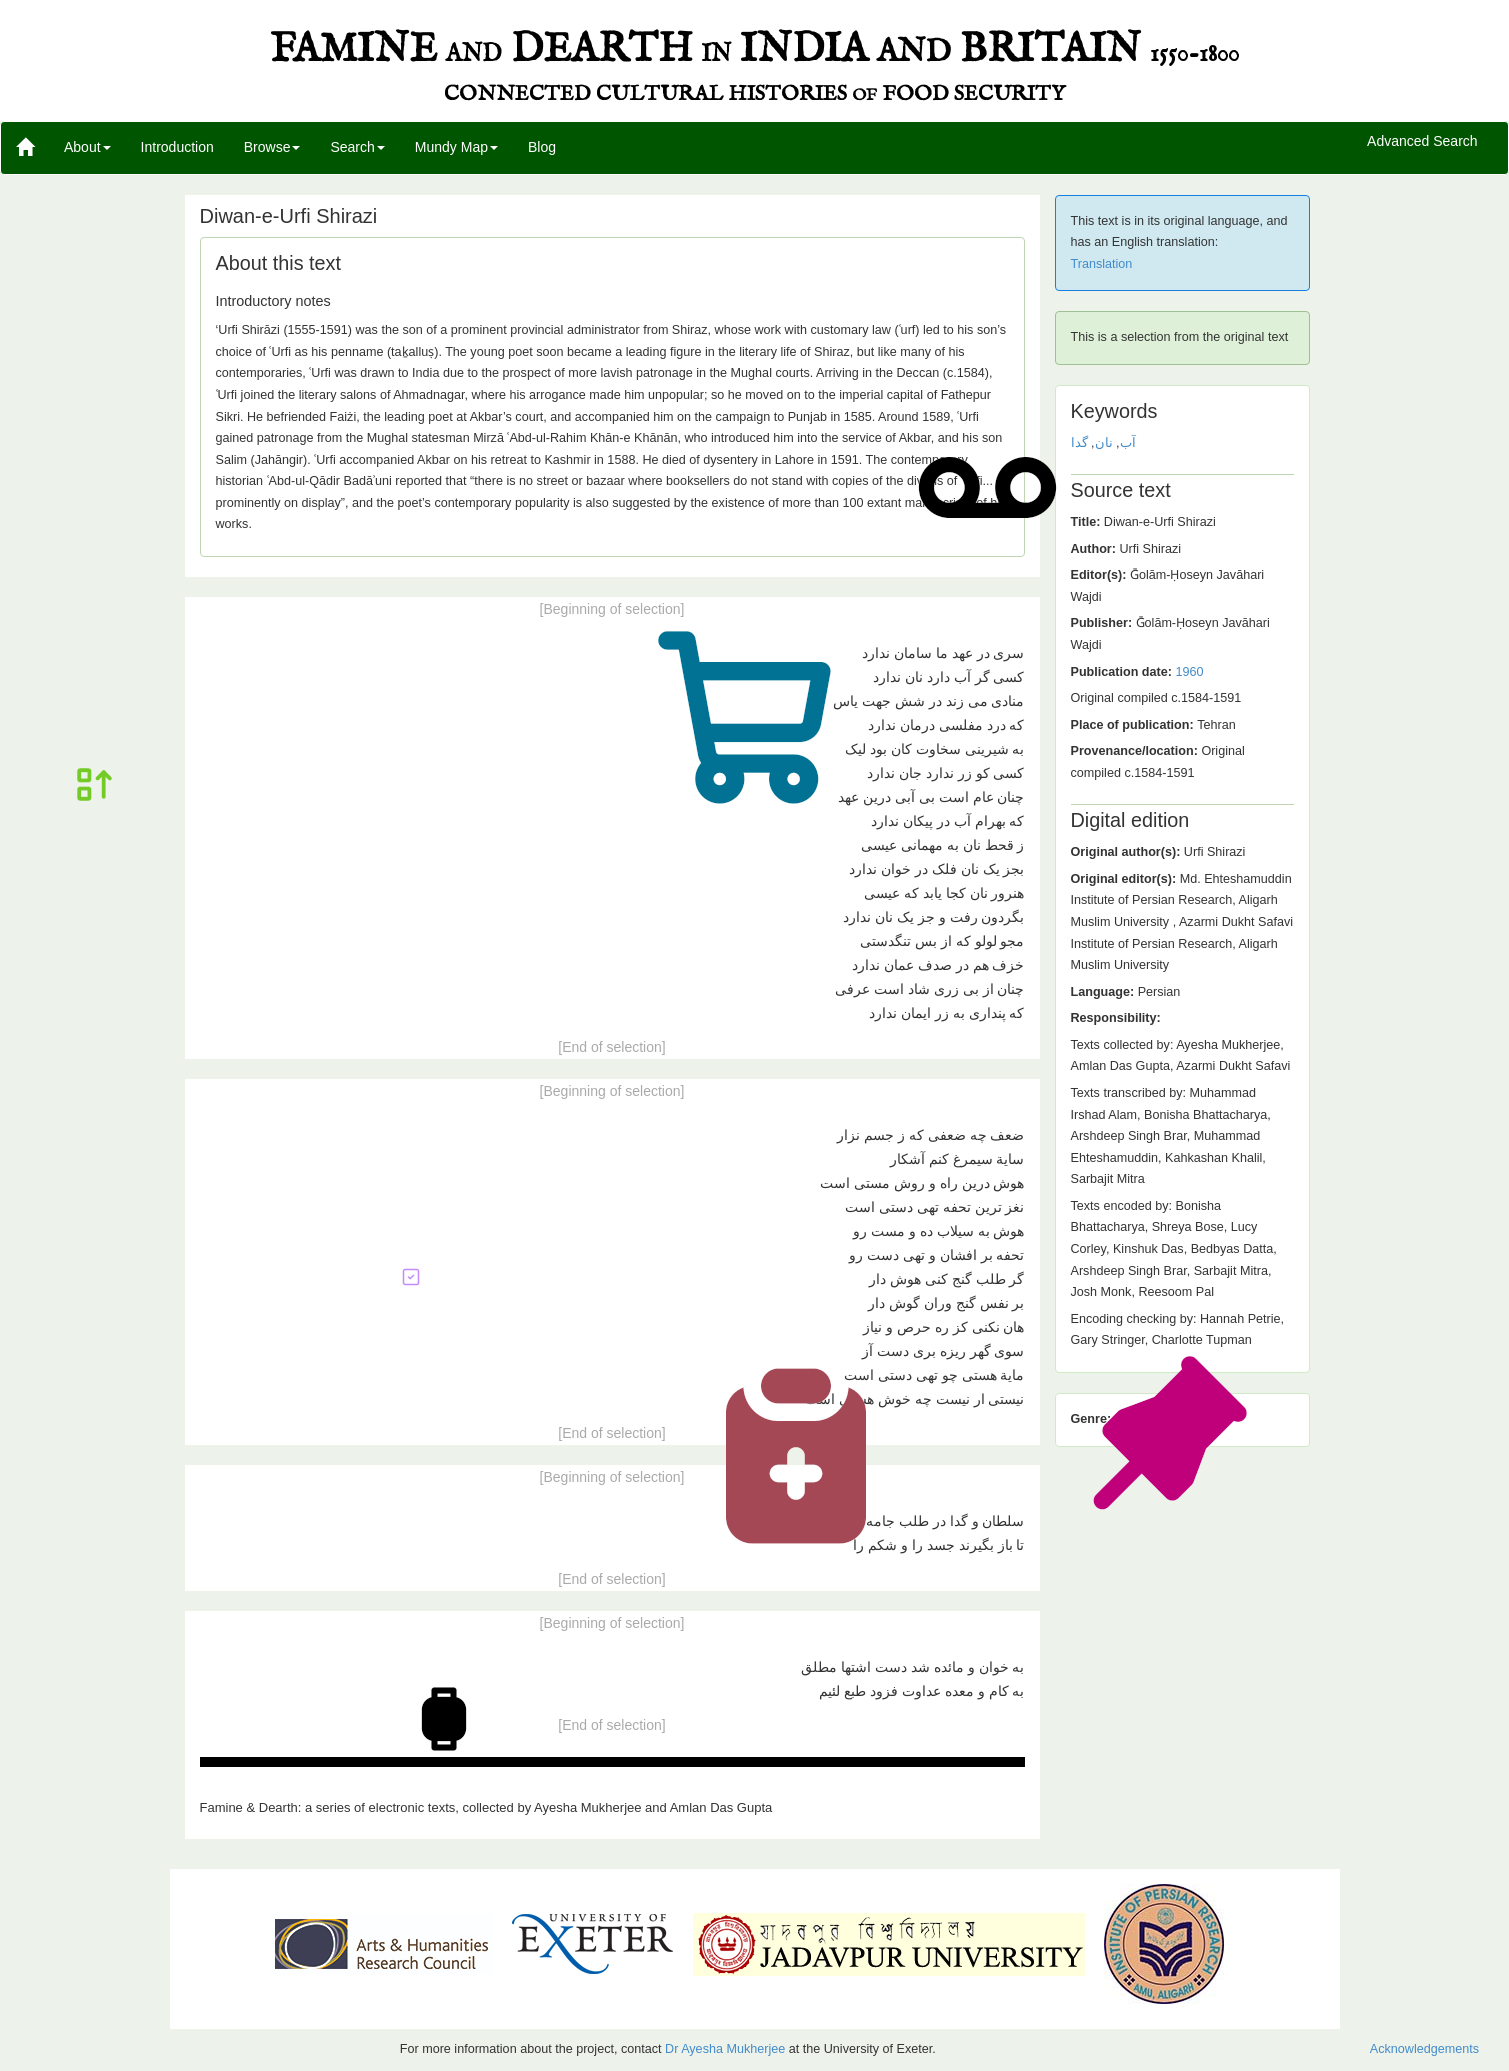 The height and width of the screenshot is (2071, 1509). I want to click on mark item as complete, so click(411, 1277).